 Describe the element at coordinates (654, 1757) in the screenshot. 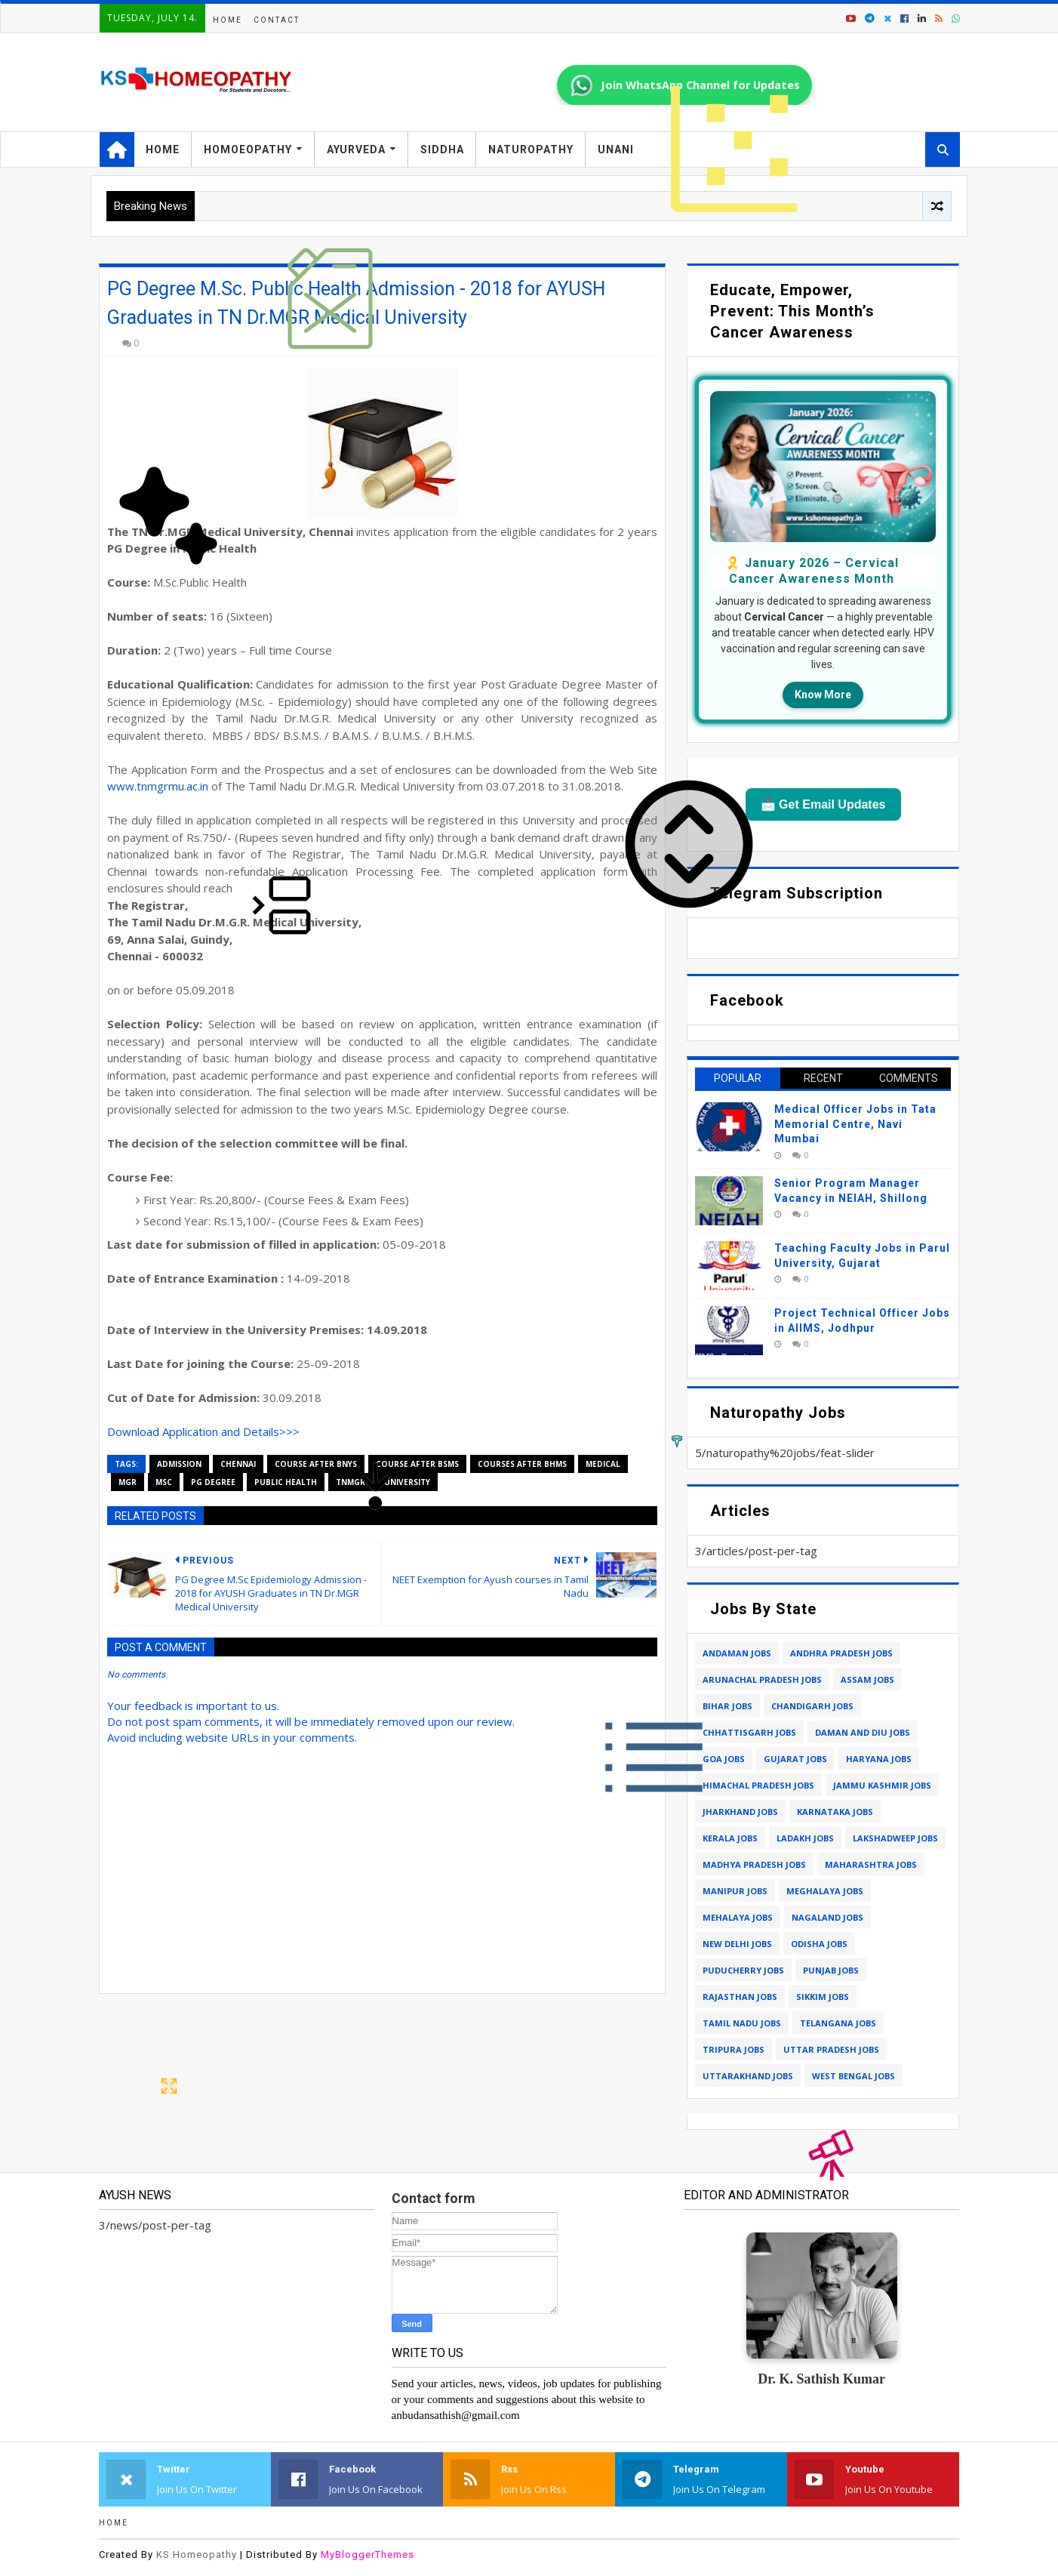

I see `view items as a bulleted list` at that location.